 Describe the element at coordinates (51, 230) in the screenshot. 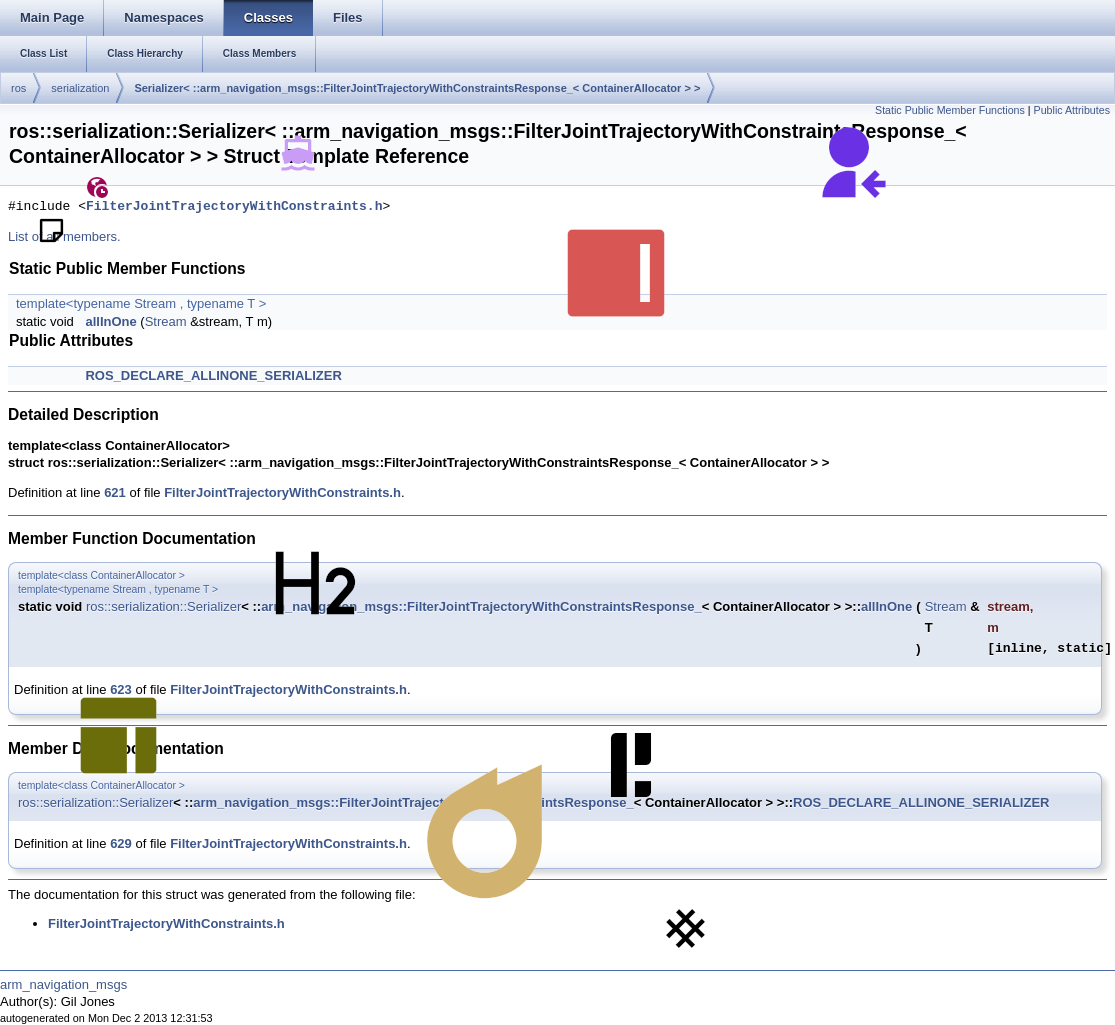

I see `create a new sticky note` at that location.